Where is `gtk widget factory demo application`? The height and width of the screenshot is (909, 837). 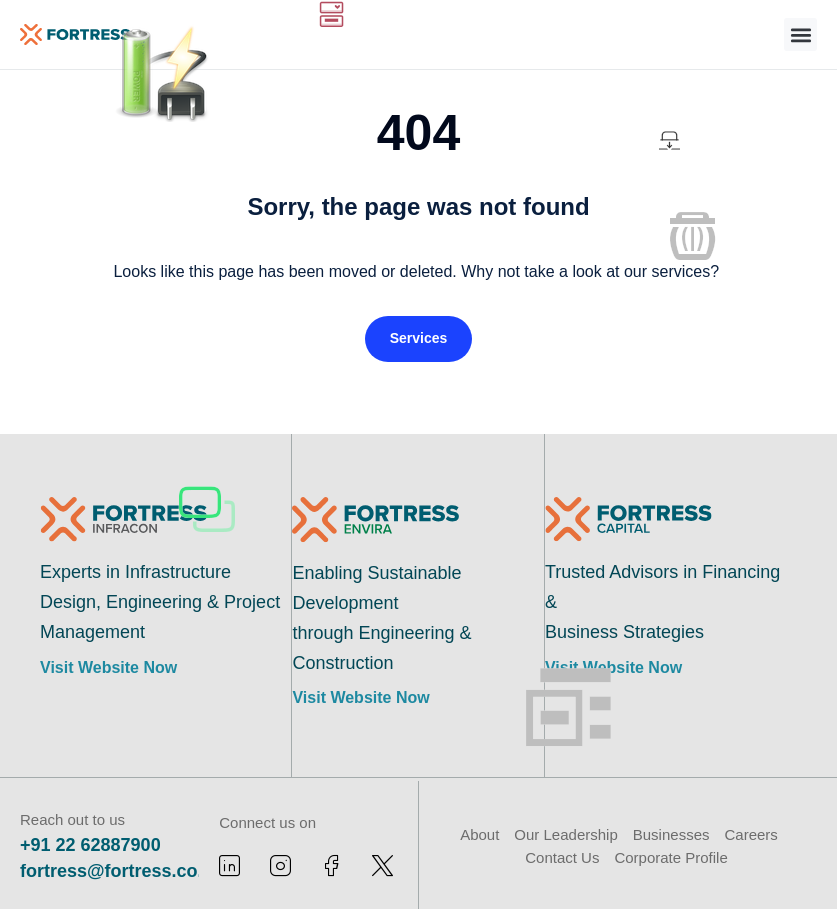 gtk widget factory demo application is located at coordinates (331, 13).